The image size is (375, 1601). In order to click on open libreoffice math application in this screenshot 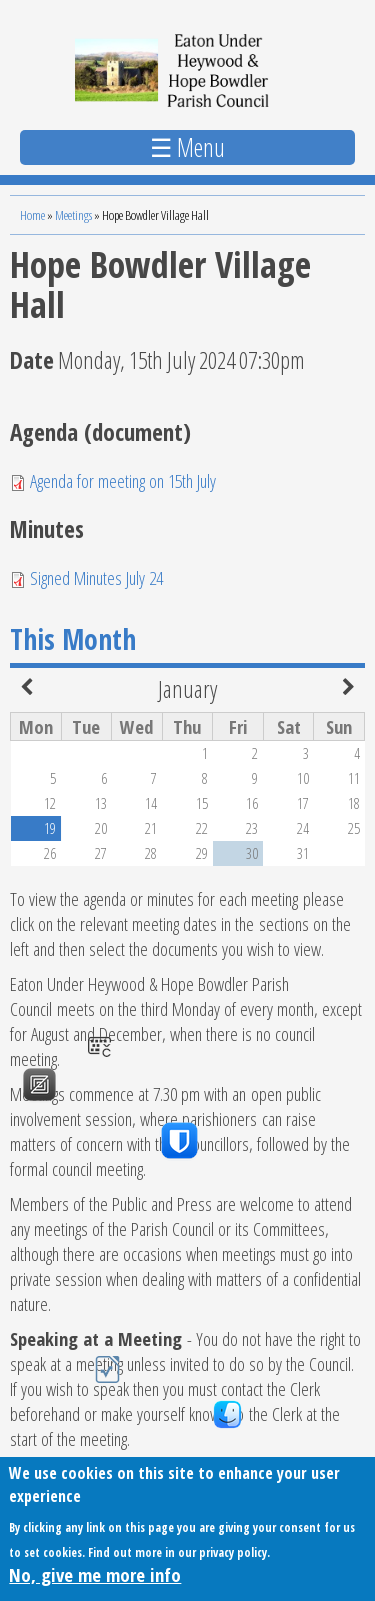, I will do `click(107, 1369)`.